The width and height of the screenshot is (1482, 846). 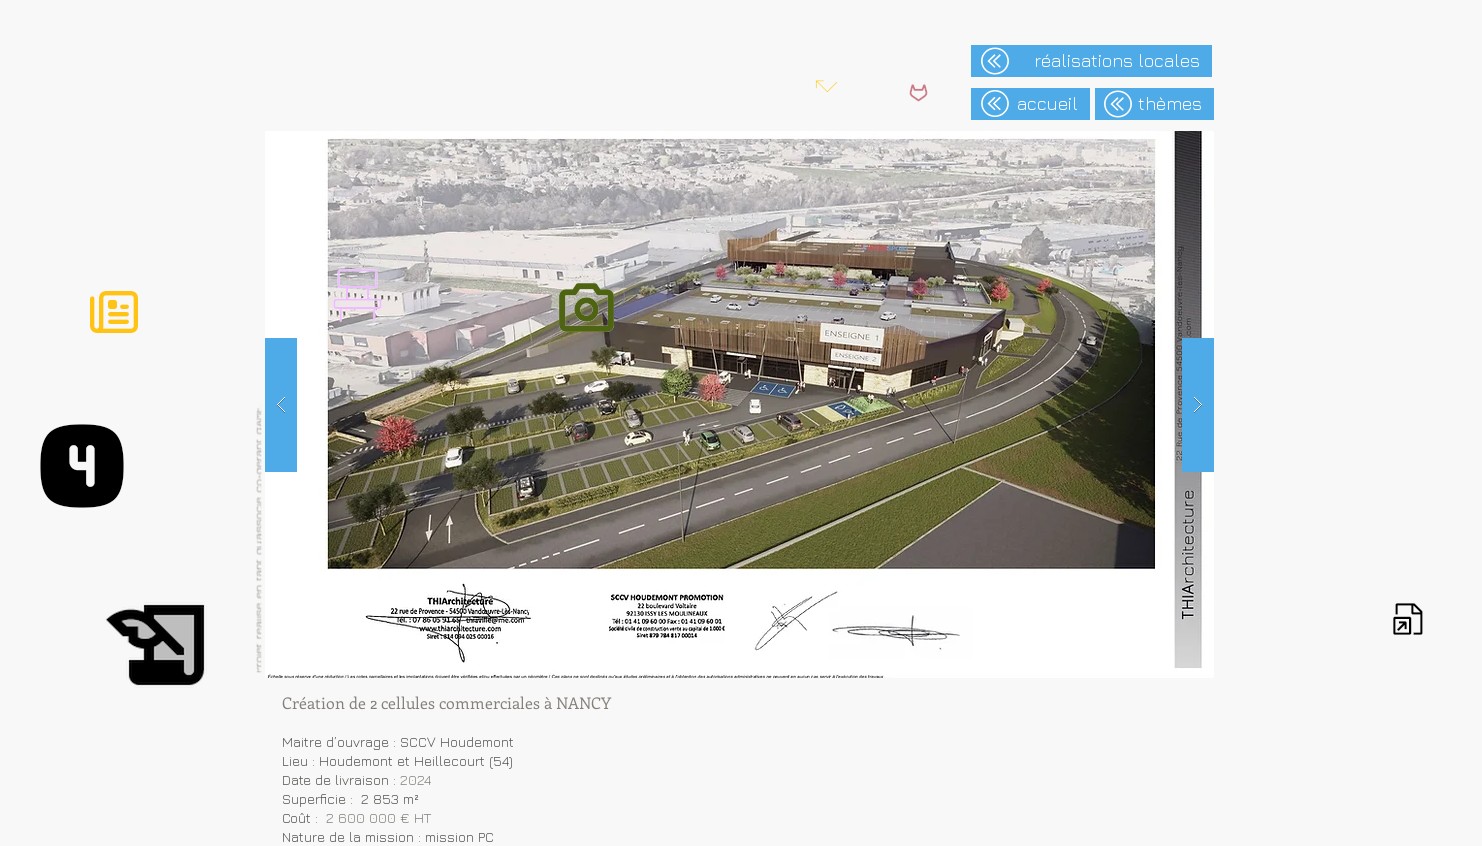 I want to click on create a symbolic link to this file, so click(x=1409, y=619).